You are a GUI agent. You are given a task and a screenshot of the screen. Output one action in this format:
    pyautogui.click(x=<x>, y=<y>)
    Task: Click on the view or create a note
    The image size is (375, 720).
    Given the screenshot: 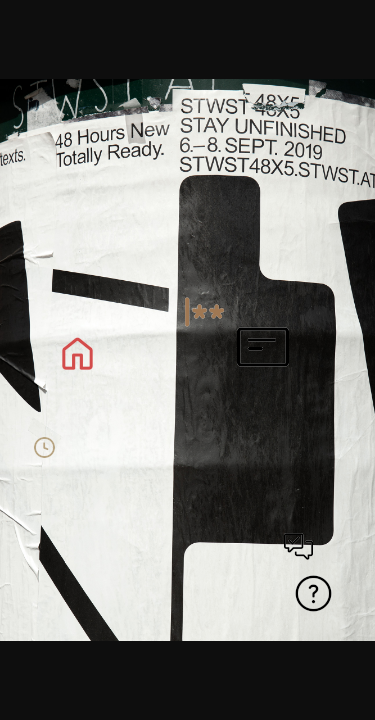 What is the action you would take?
    pyautogui.click(x=263, y=347)
    